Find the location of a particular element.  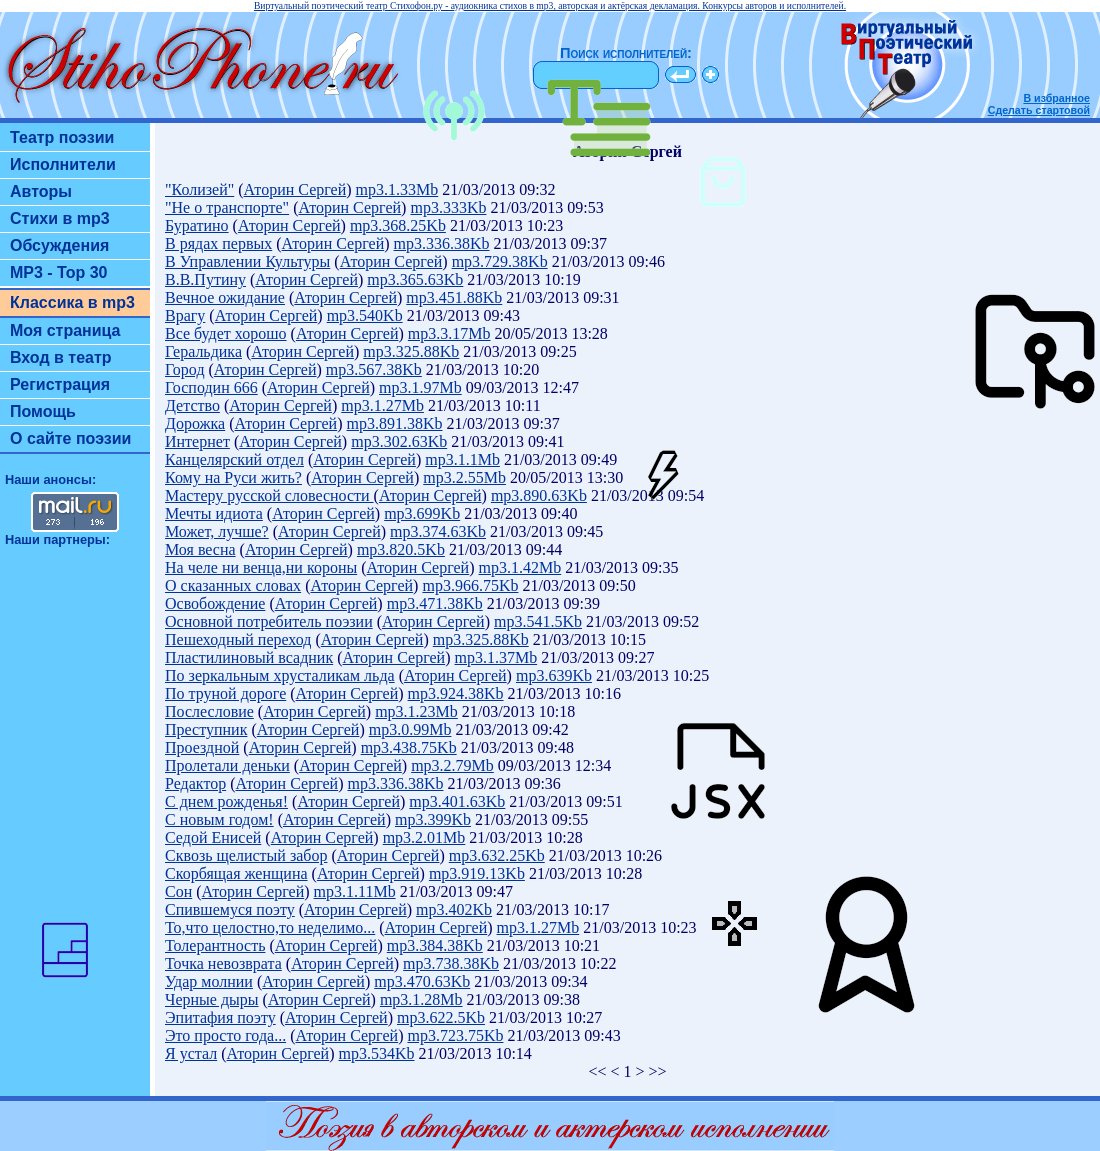

access gaming features or settings is located at coordinates (734, 923).